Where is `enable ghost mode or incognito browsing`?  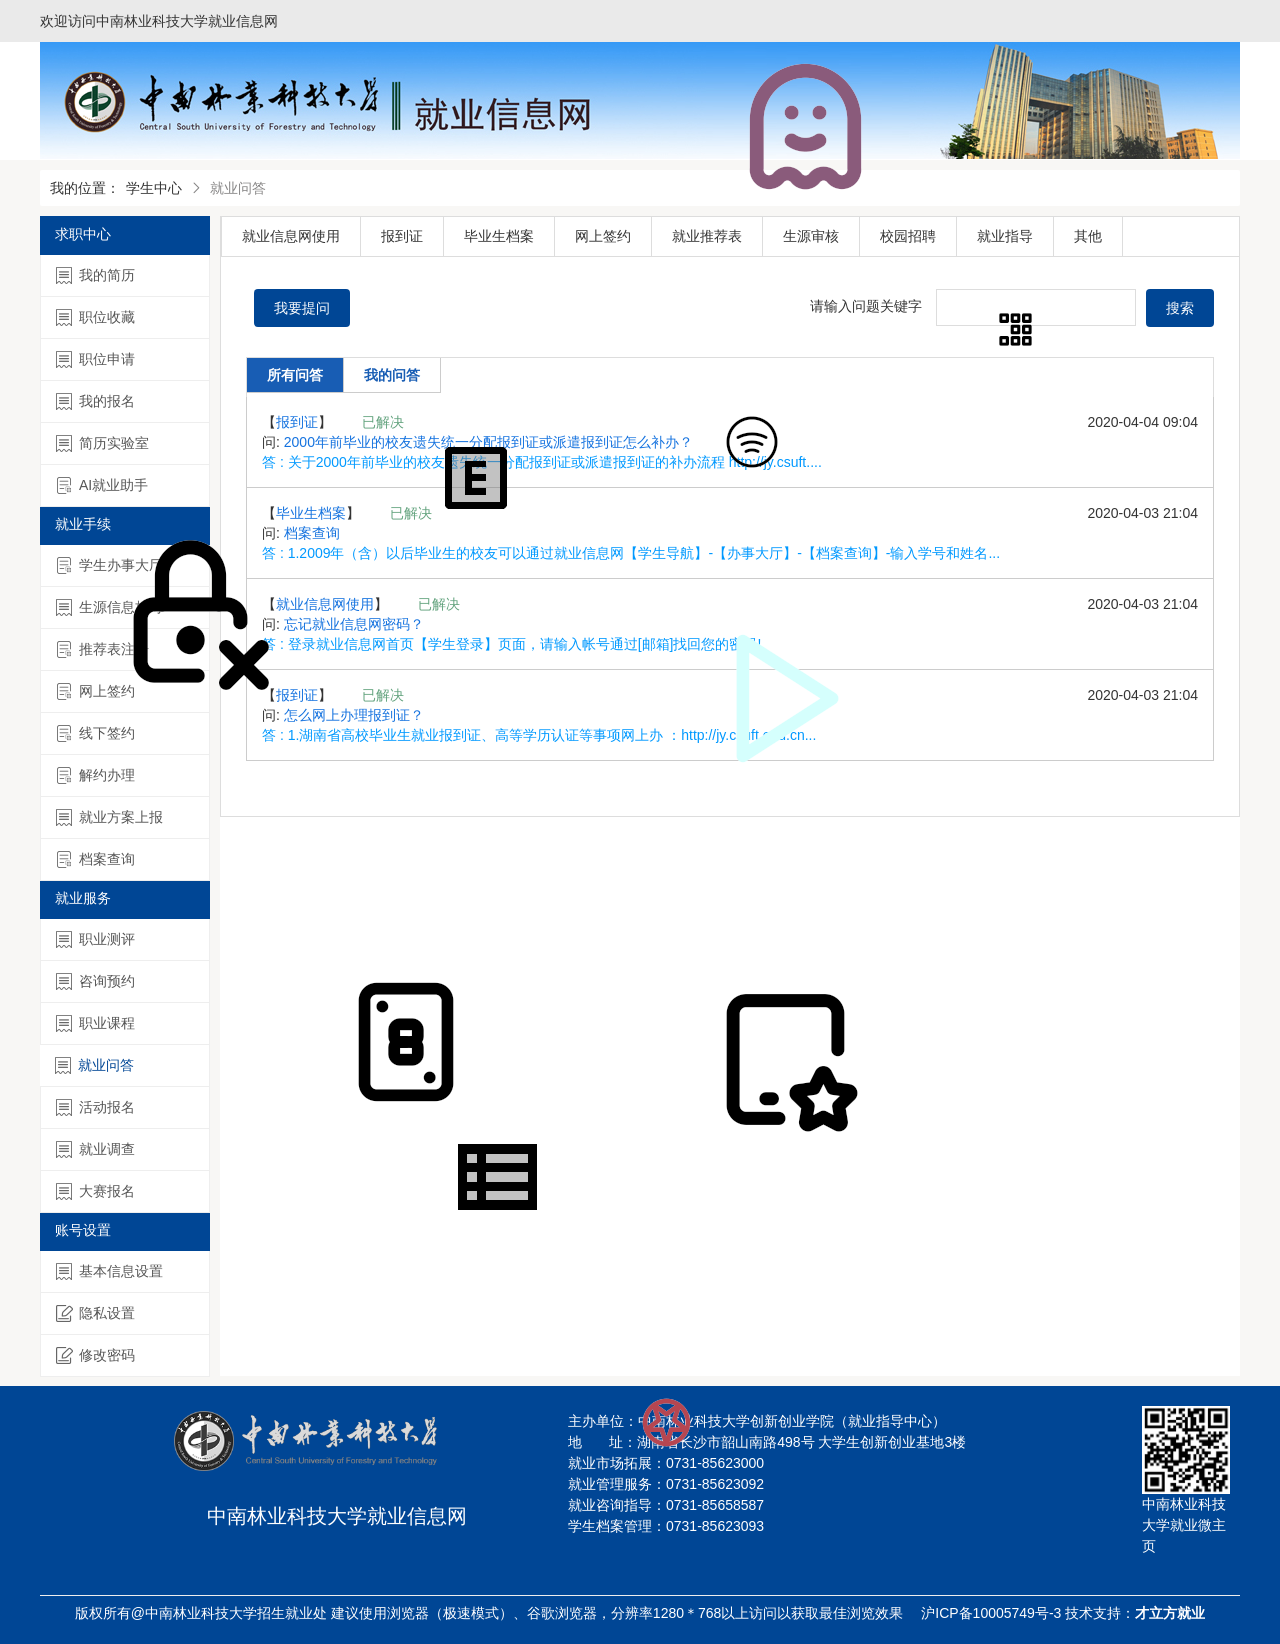
enable ghost mode or incognito browsing is located at coordinates (805, 126).